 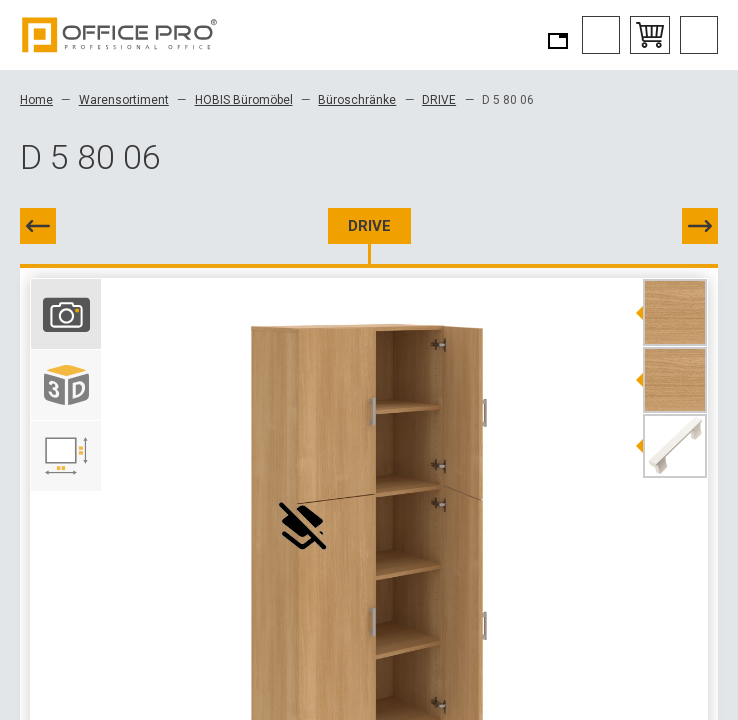 I want to click on open a new browser tab, so click(x=558, y=41).